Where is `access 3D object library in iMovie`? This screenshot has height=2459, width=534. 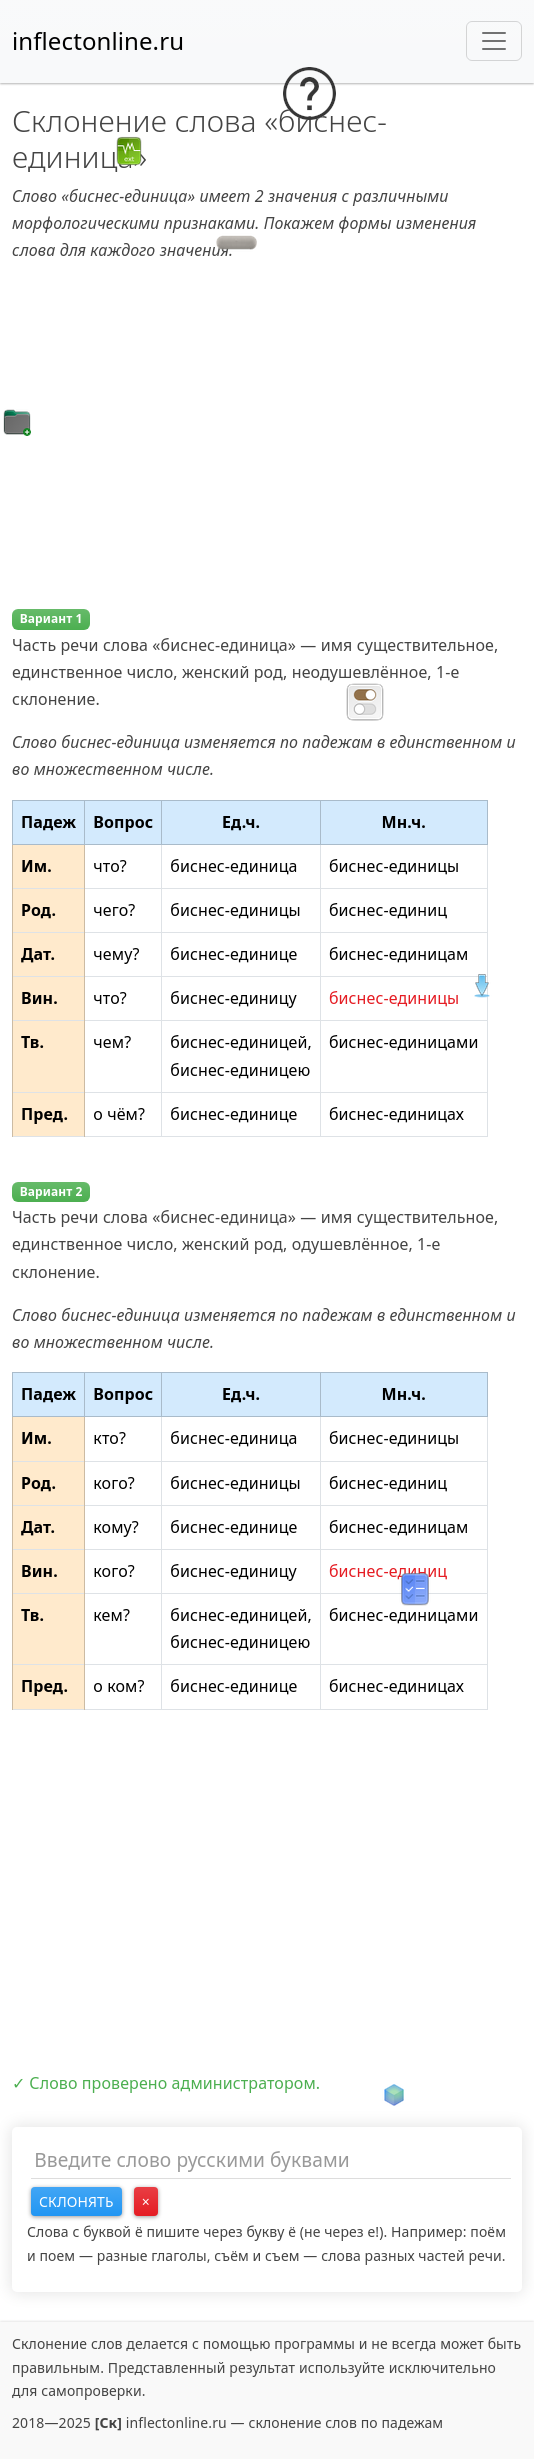 access 3D object library in iMovie is located at coordinates (394, 2095).